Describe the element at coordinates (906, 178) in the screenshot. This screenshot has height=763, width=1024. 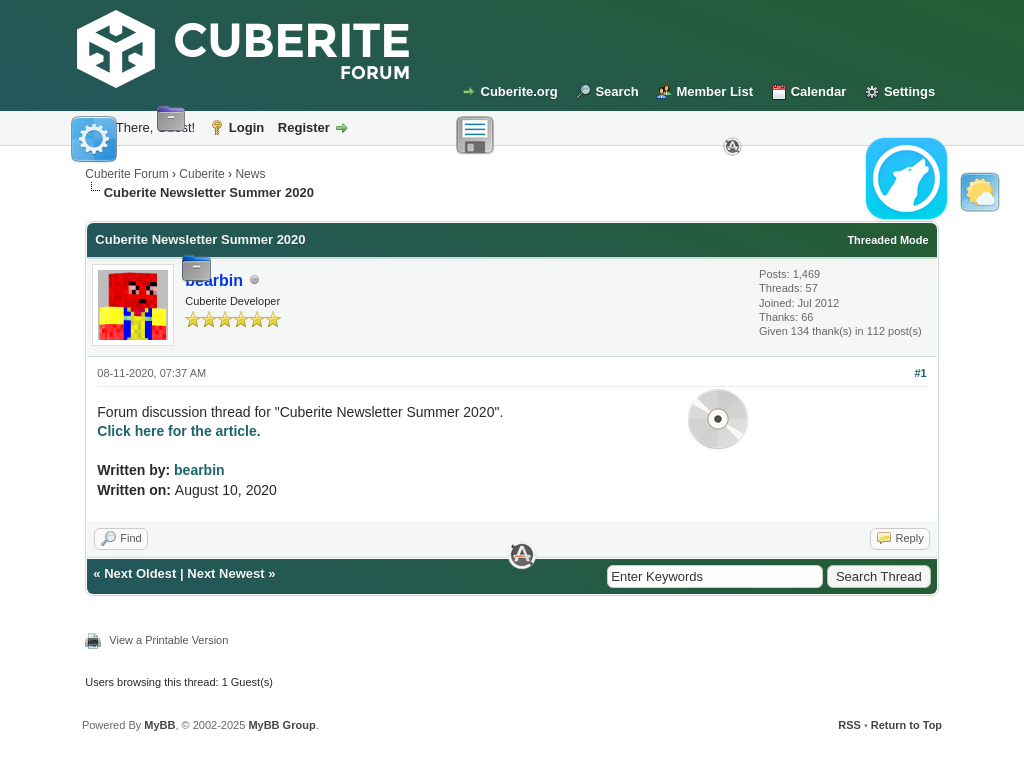
I see `open librewolf browser` at that location.